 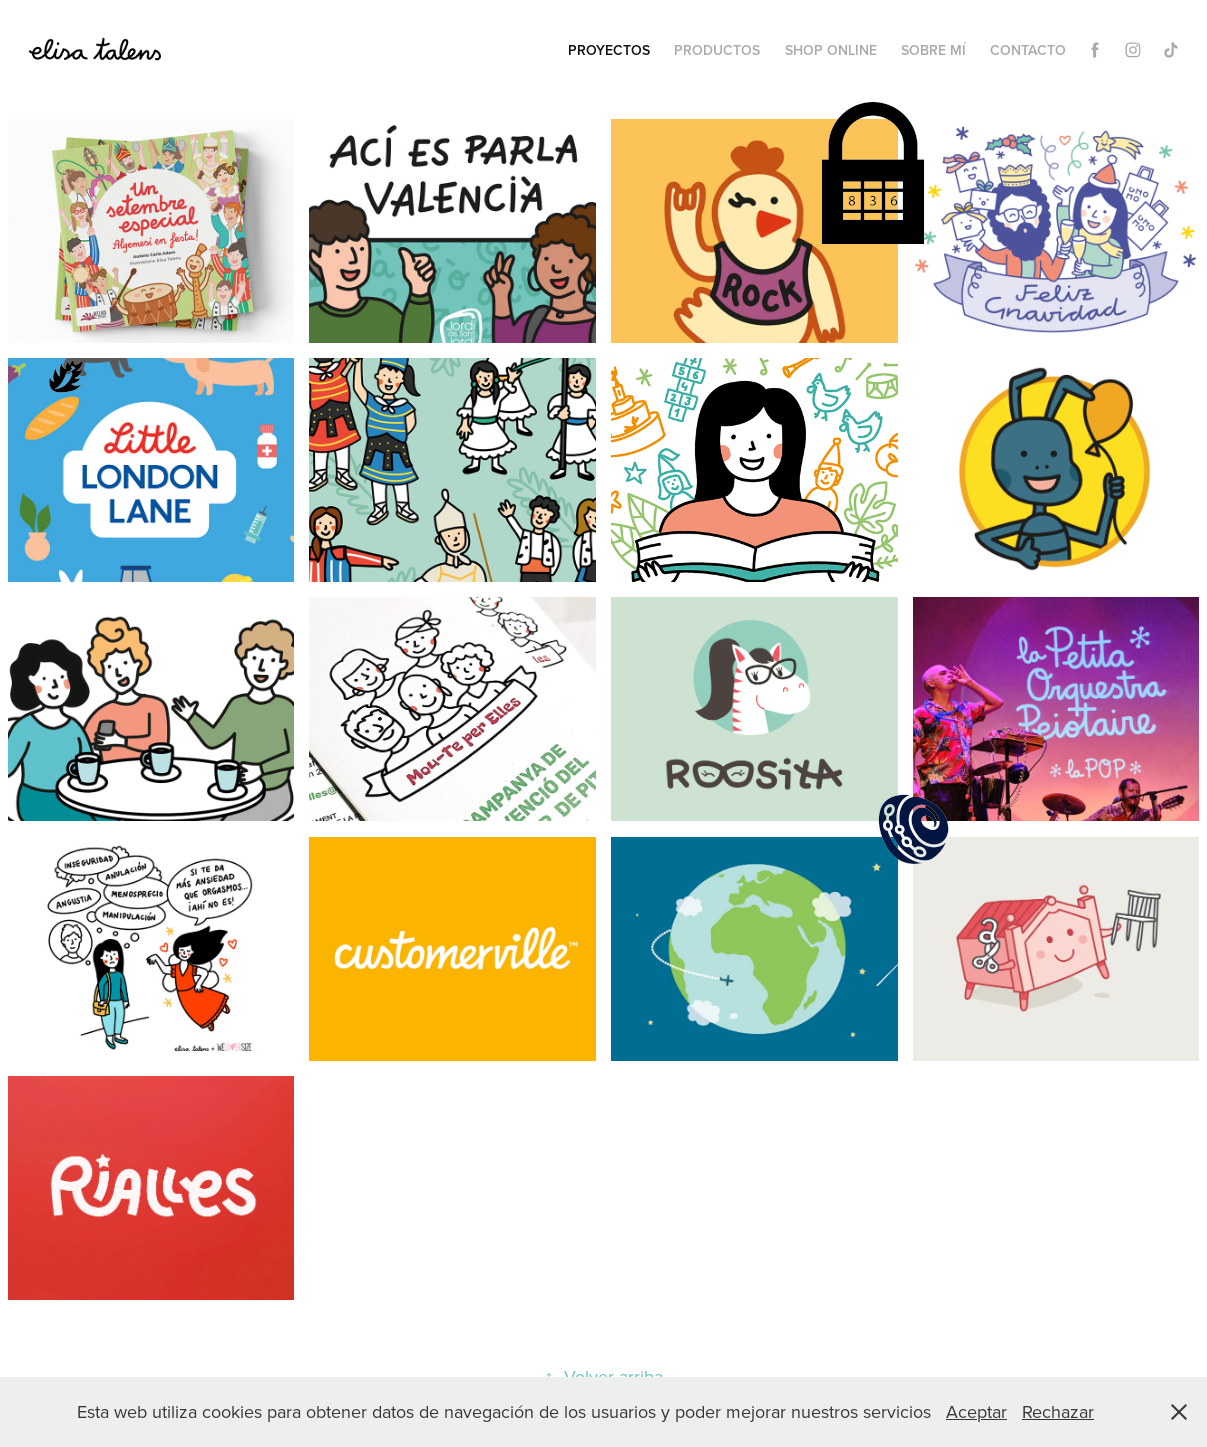 I want to click on set or manage a security passcode, so click(x=873, y=173).